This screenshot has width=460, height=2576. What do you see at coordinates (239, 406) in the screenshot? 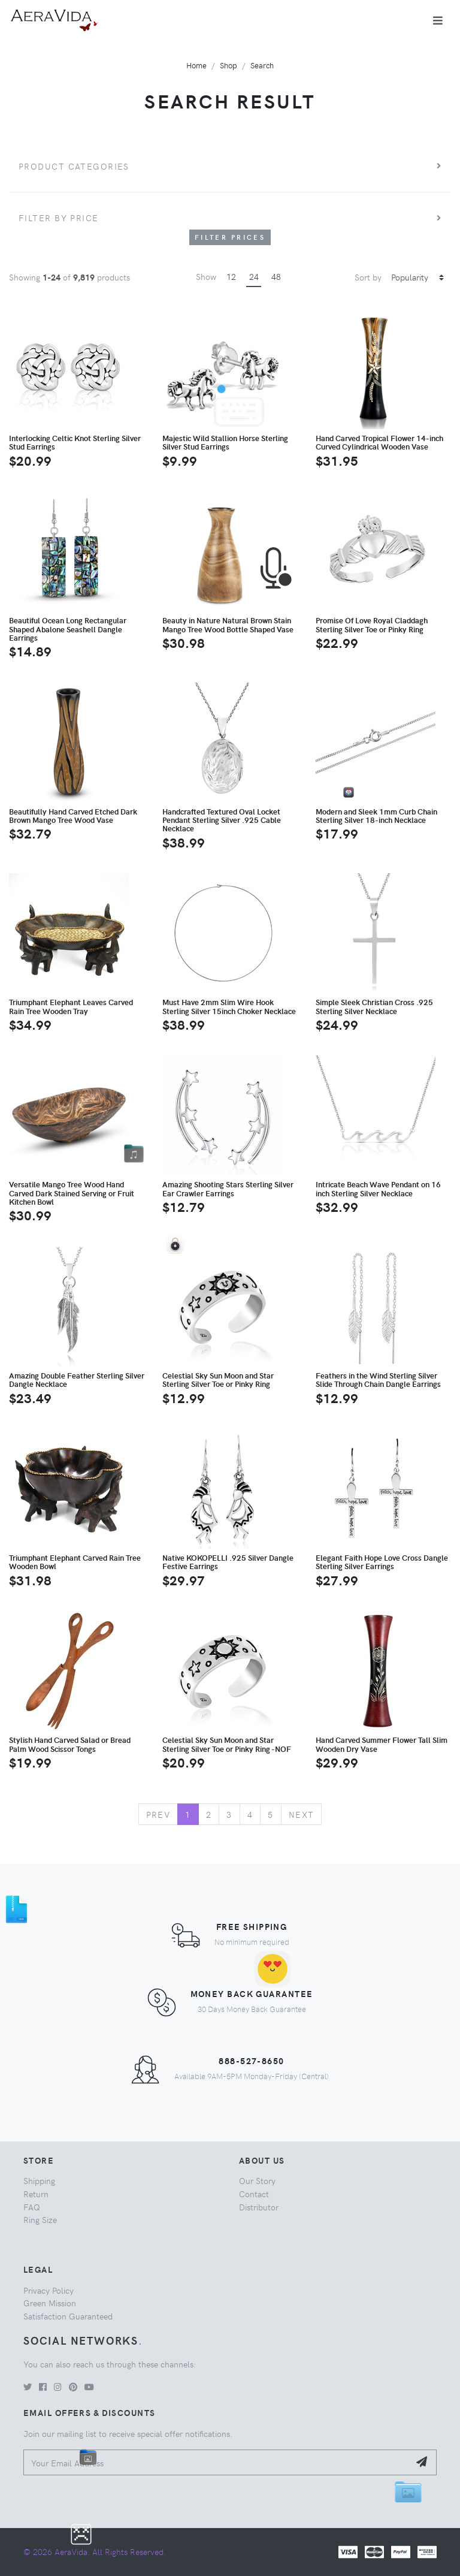
I see `virtual keyboard is currently active` at bounding box center [239, 406].